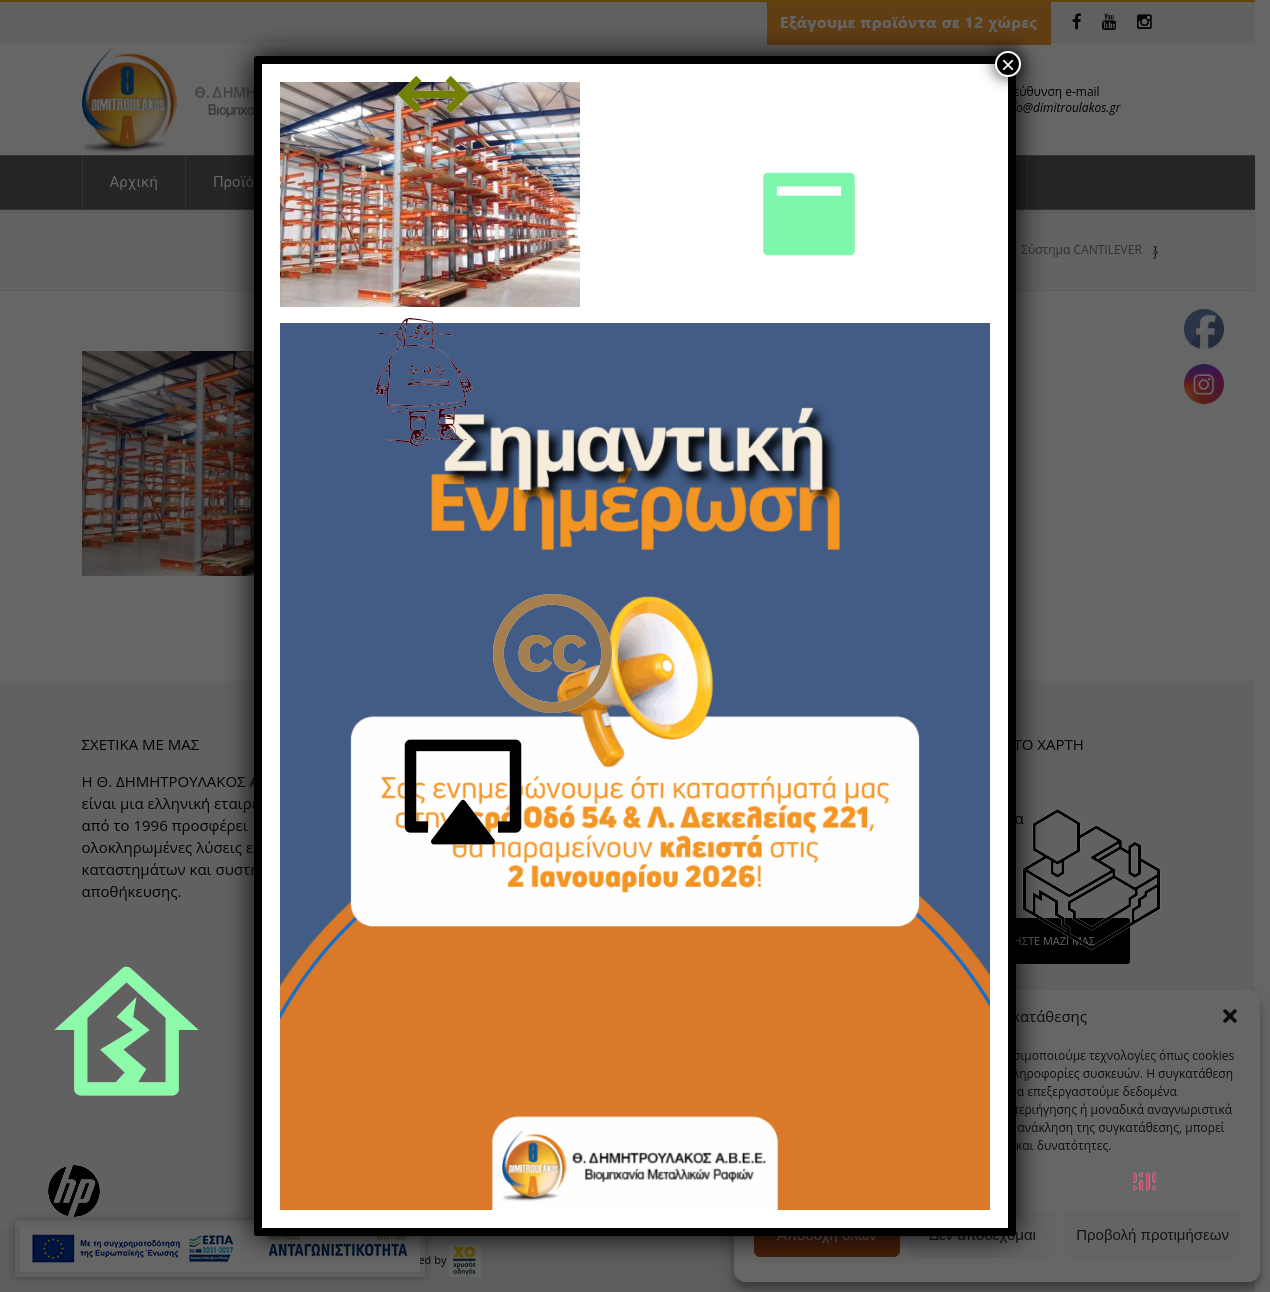 The height and width of the screenshot is (1292, 1270). What do you see at coordinates (809, 214) in the screenshot?
I see `switch to top panel layout` at bounding box center [809, 214].